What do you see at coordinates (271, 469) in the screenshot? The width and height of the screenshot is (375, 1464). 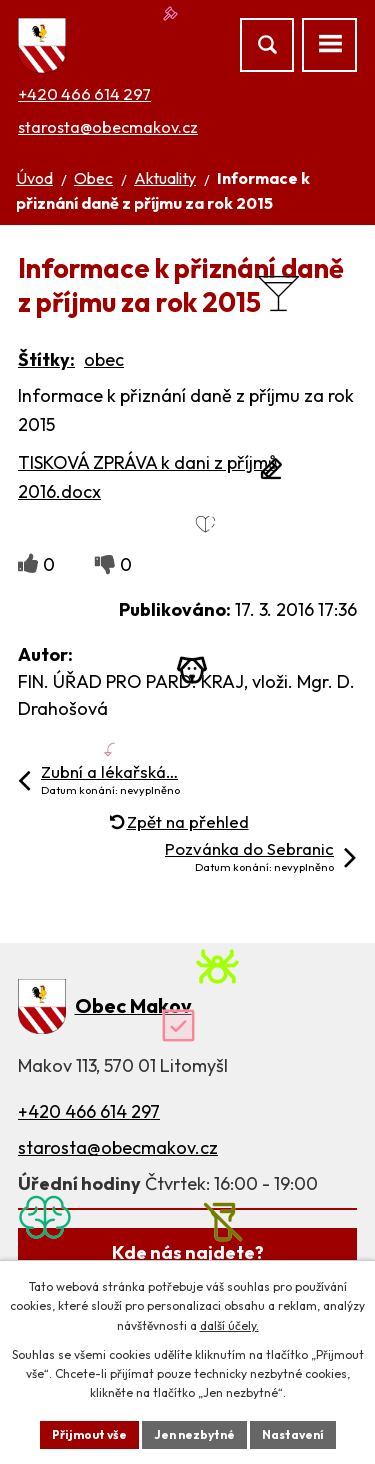 I see `edit or modify content` at bounding box center [271, 469].